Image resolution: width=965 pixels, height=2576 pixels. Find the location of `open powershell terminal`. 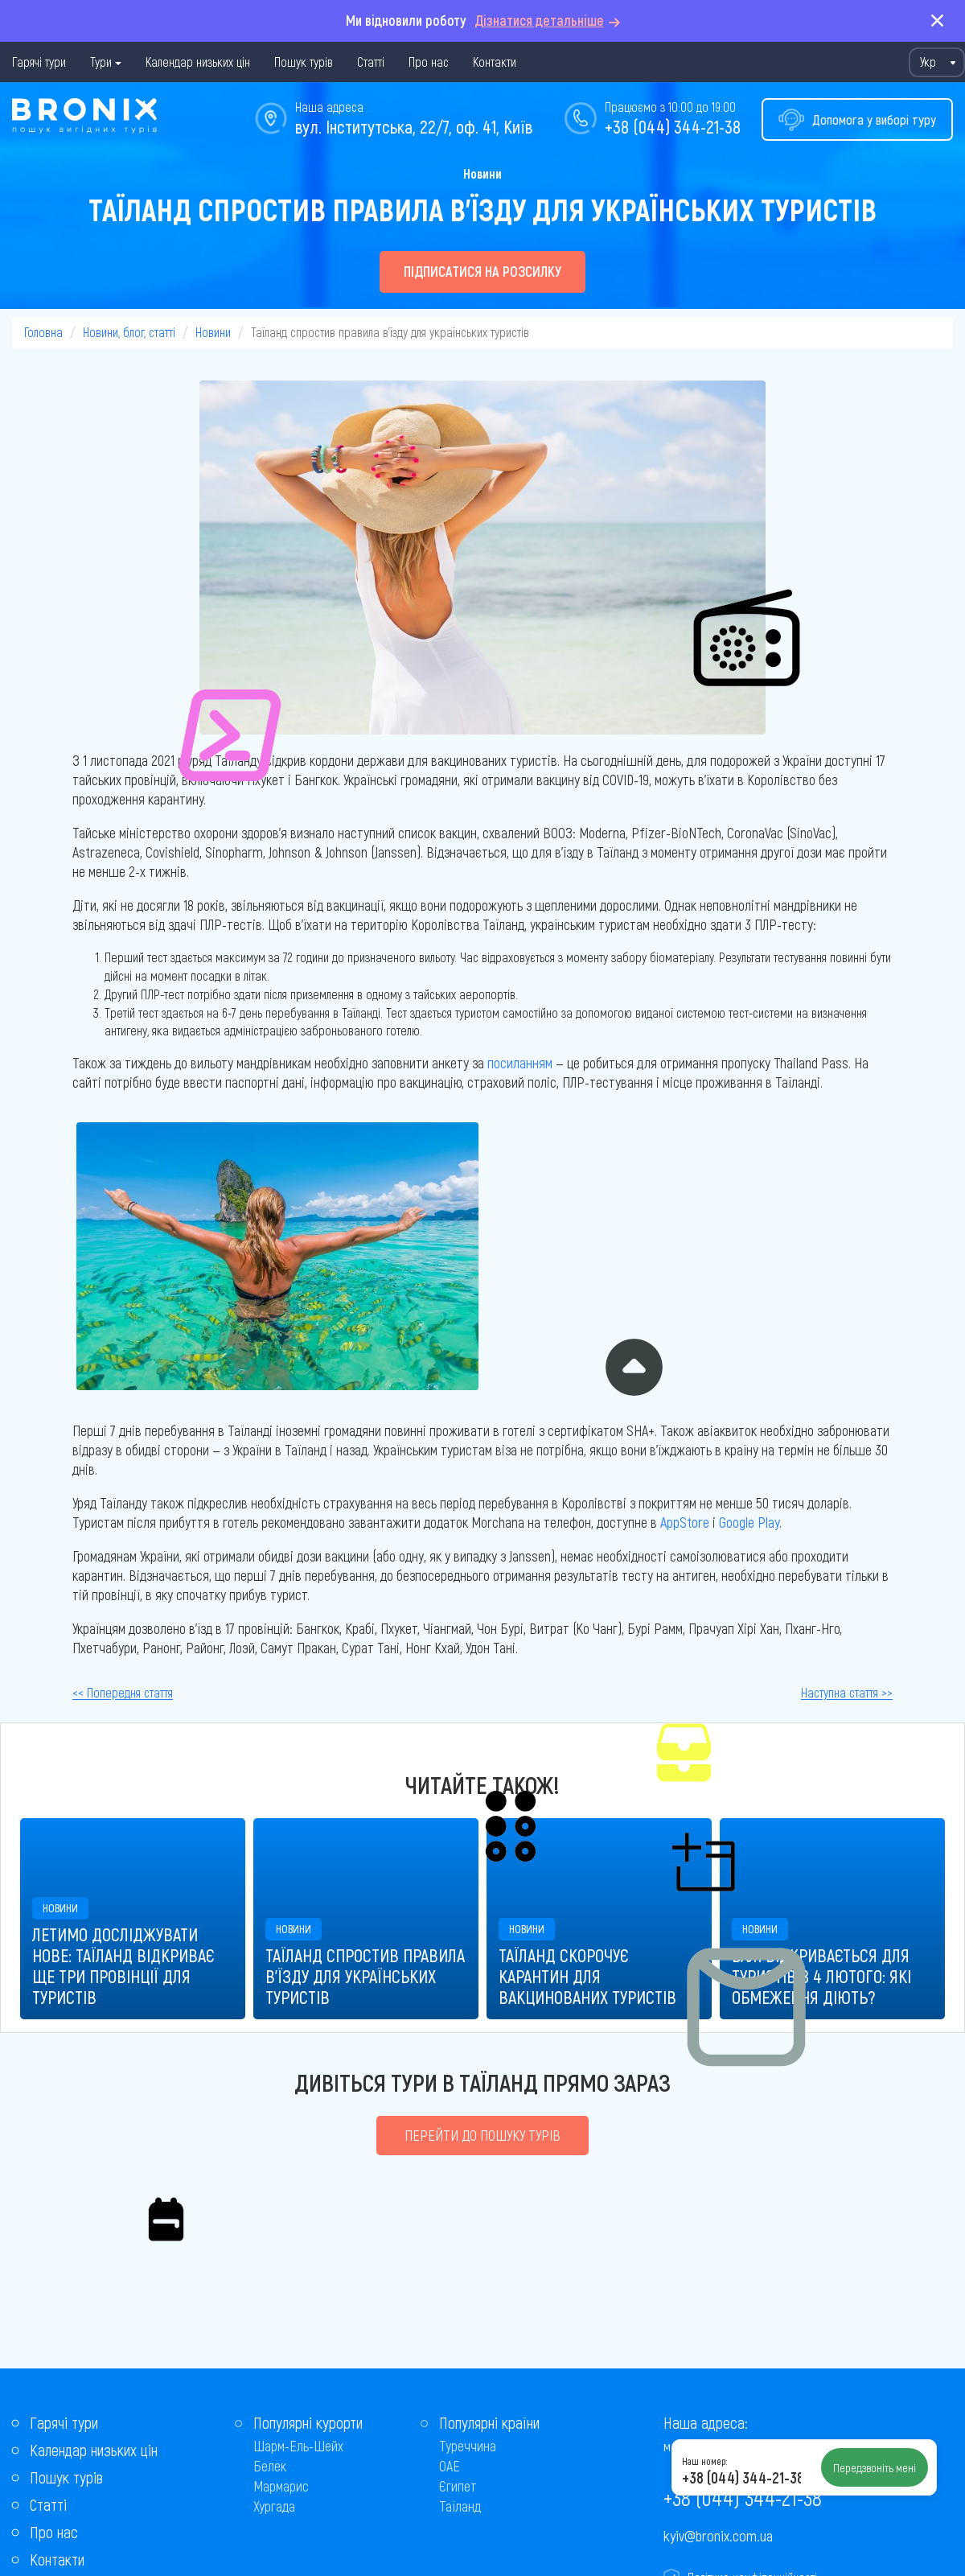

open powershell terminal is located at coordinates (230, 735).